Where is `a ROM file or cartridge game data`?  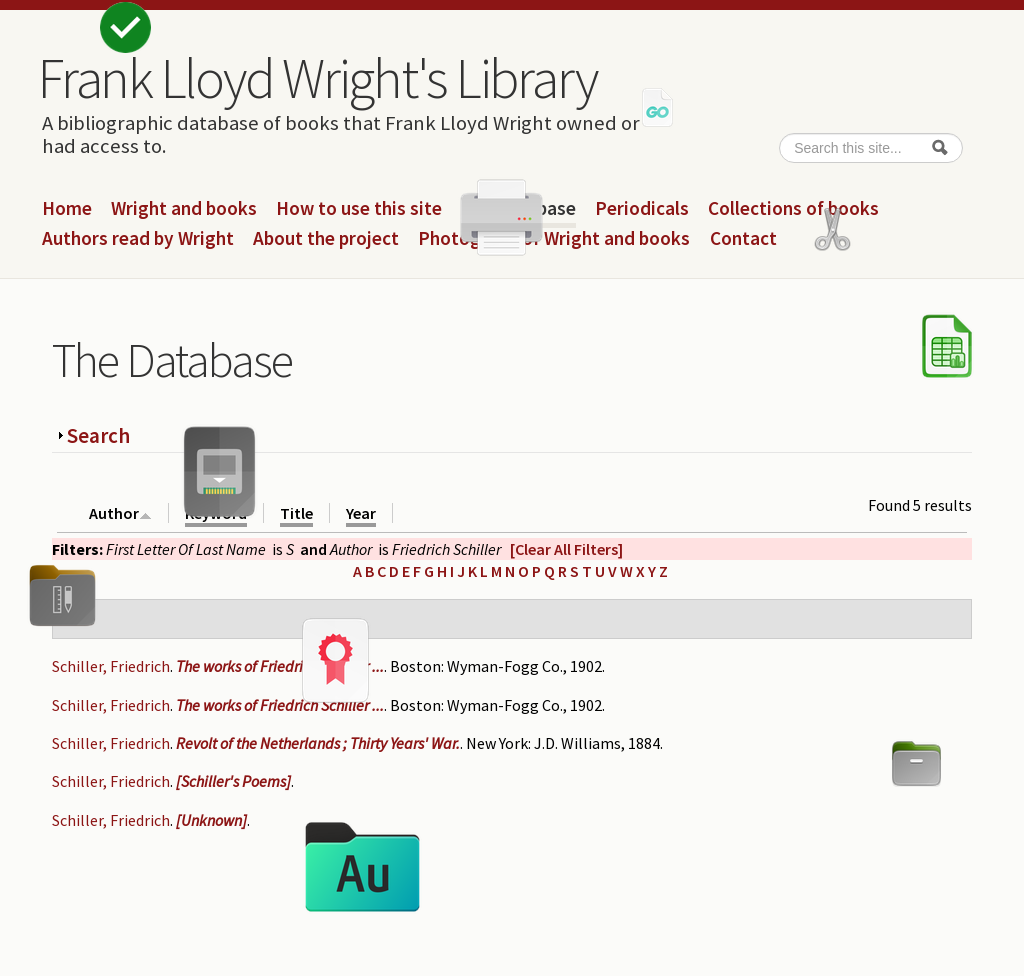
a ROM file or cartridge game data is located at coordinates (219, 471).